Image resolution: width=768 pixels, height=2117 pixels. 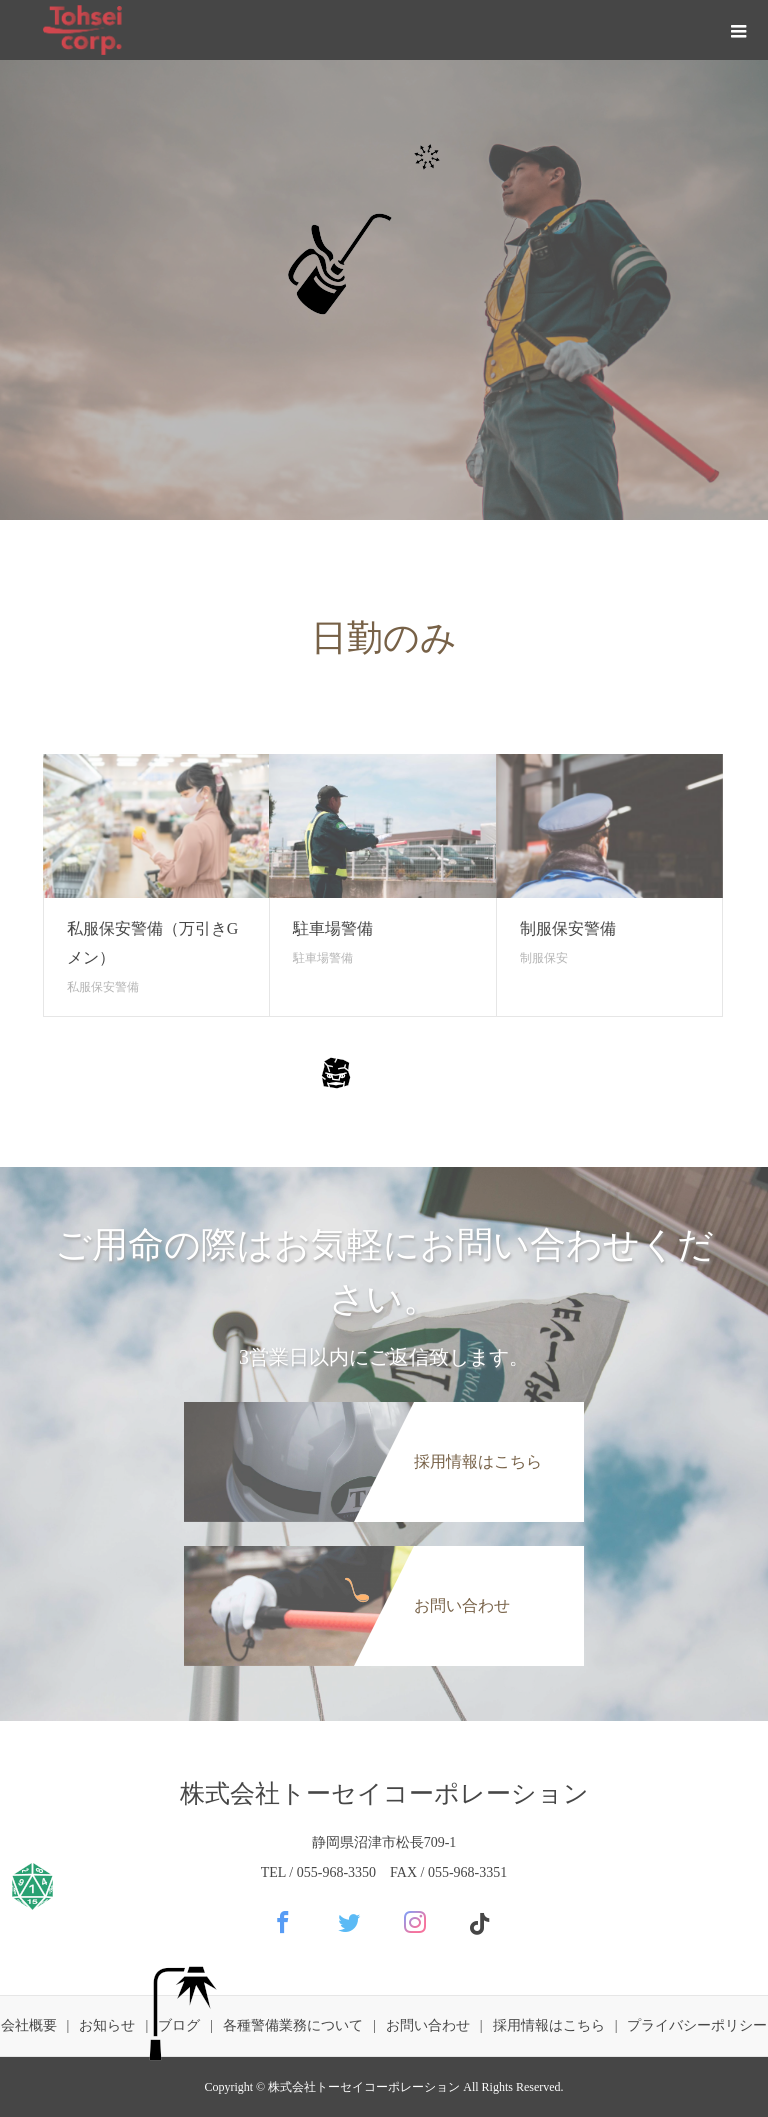 I want to click on roll a d20 die, so click(x=32, y=1886).